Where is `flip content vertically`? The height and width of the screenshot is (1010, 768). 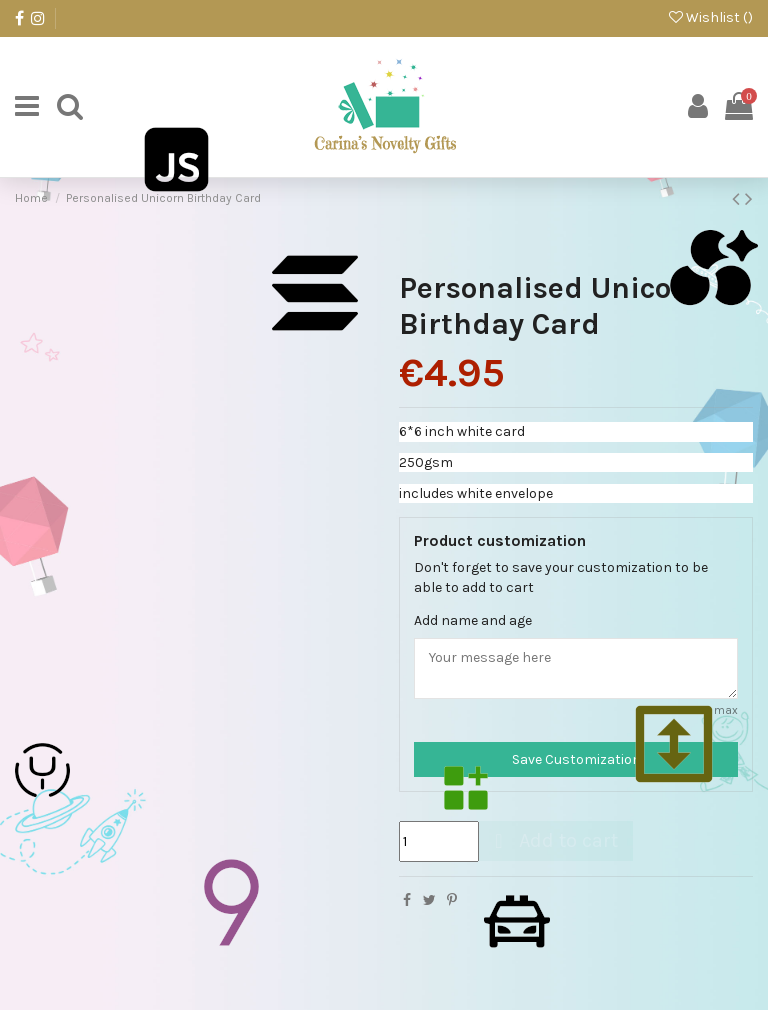
flip content vertically is located at coordinates (674, 744).